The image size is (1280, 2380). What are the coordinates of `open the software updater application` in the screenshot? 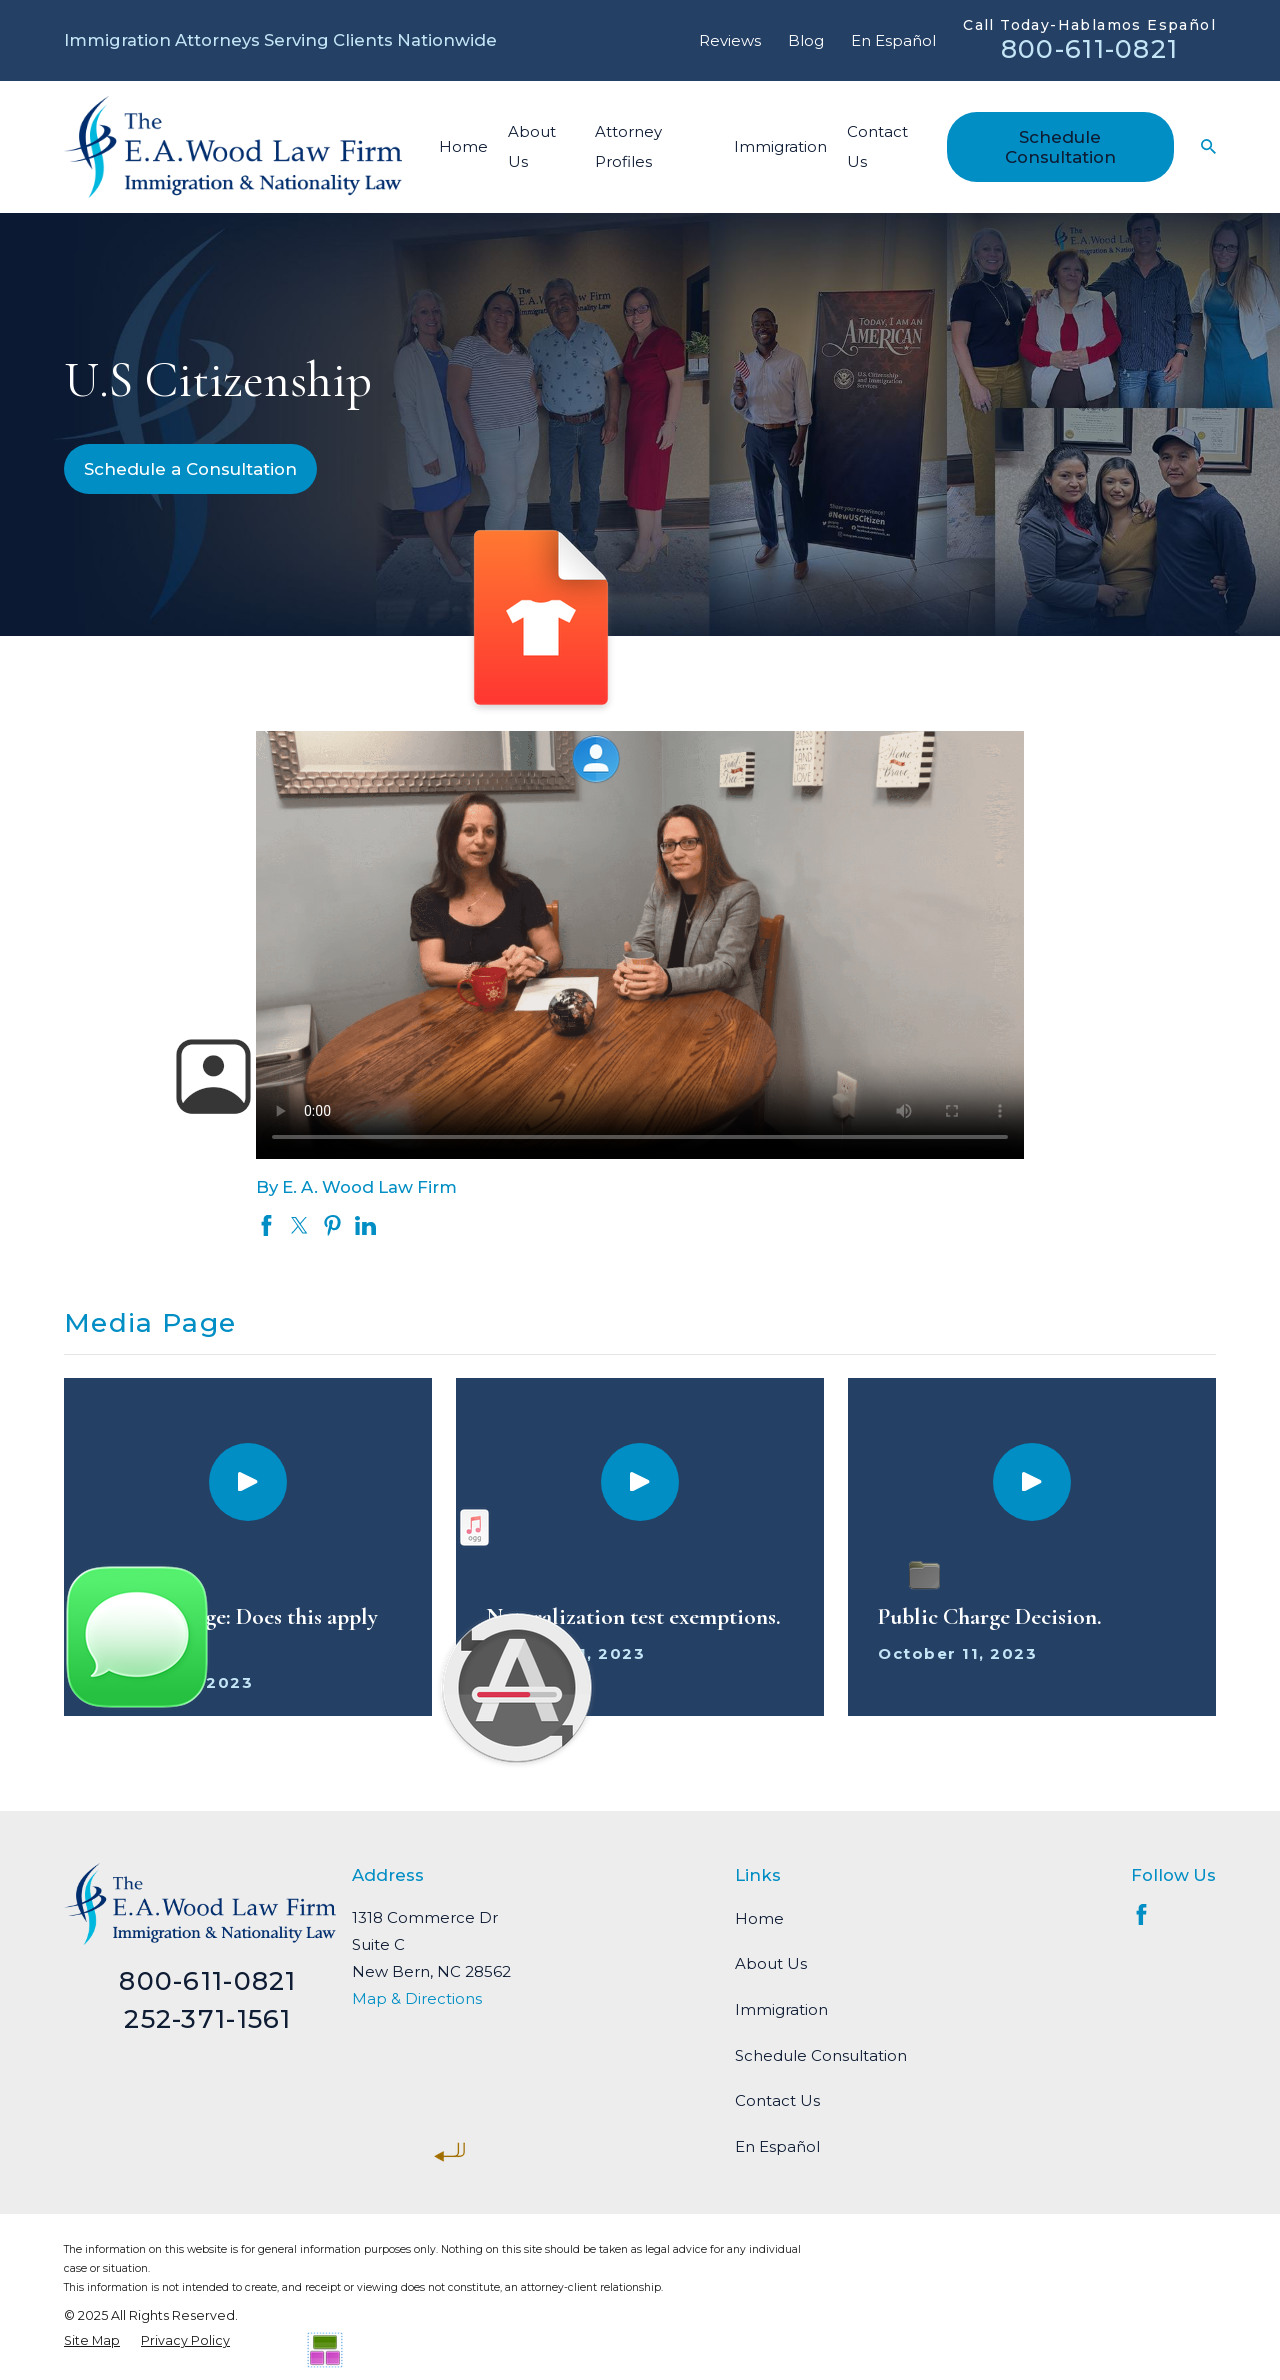 It's located at (517, 1688).